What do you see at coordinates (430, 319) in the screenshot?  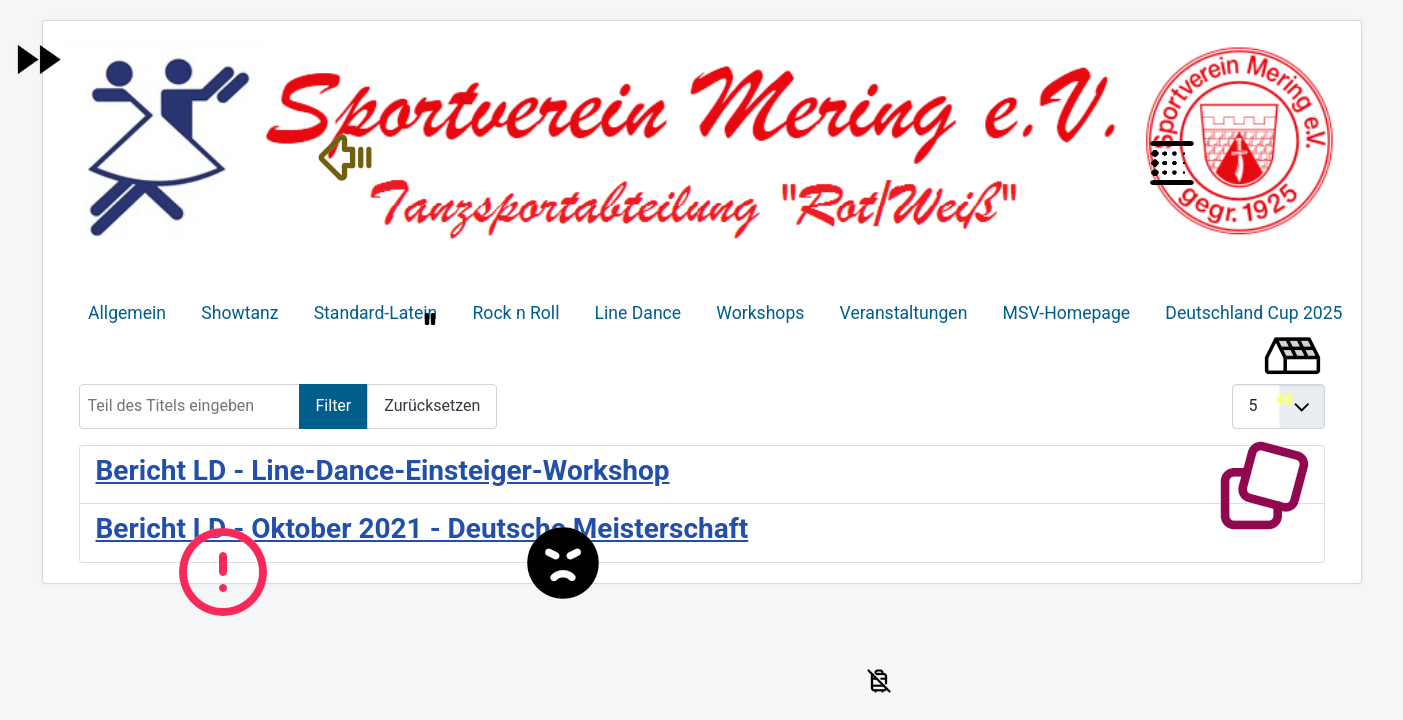 I see `pause media playback` at bounding box center [430, 319].